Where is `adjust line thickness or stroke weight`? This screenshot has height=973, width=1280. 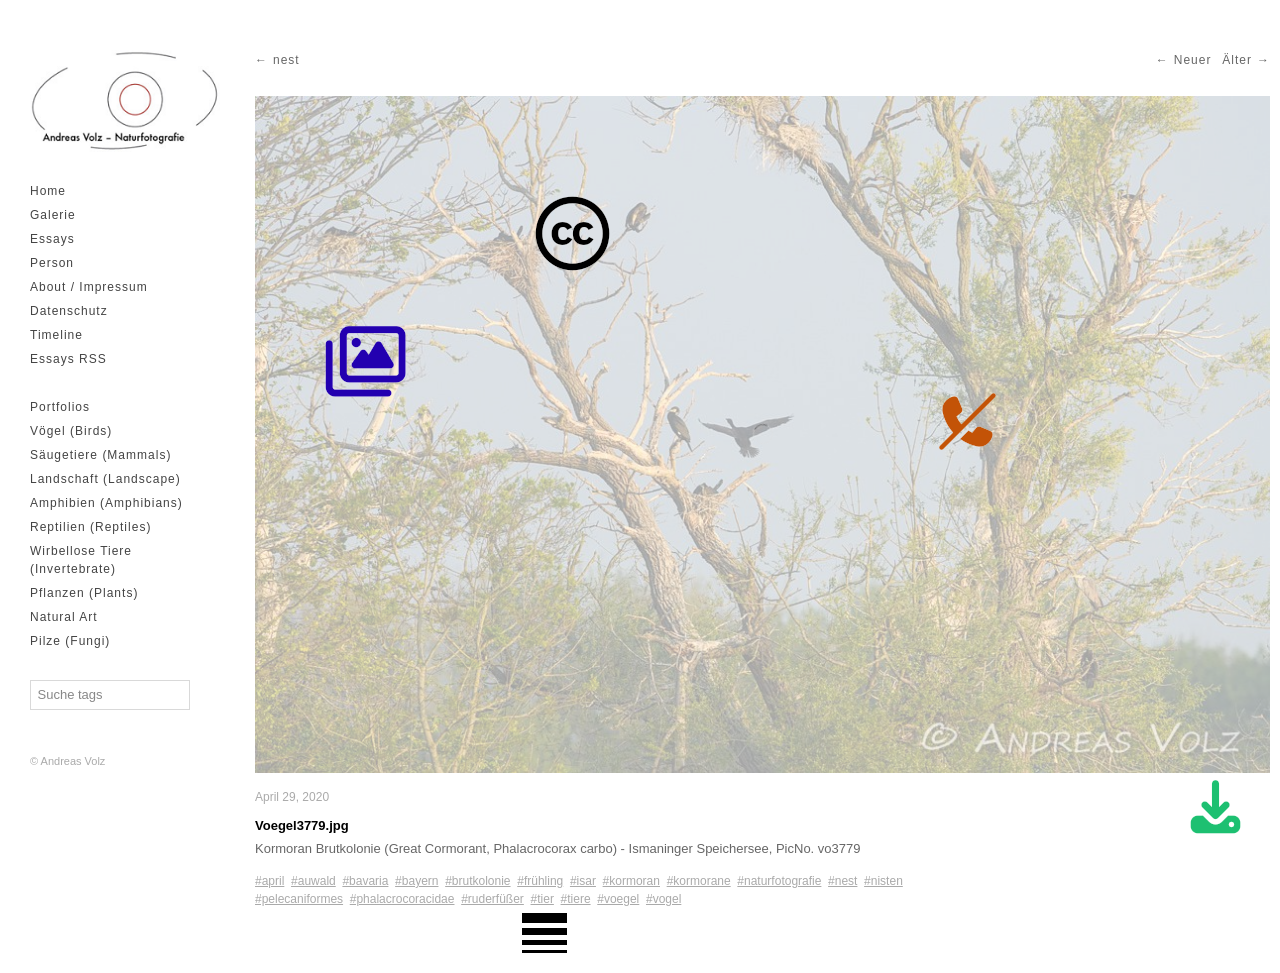 adjust line thickness or stroke weight is located at coordinates (544, 933).